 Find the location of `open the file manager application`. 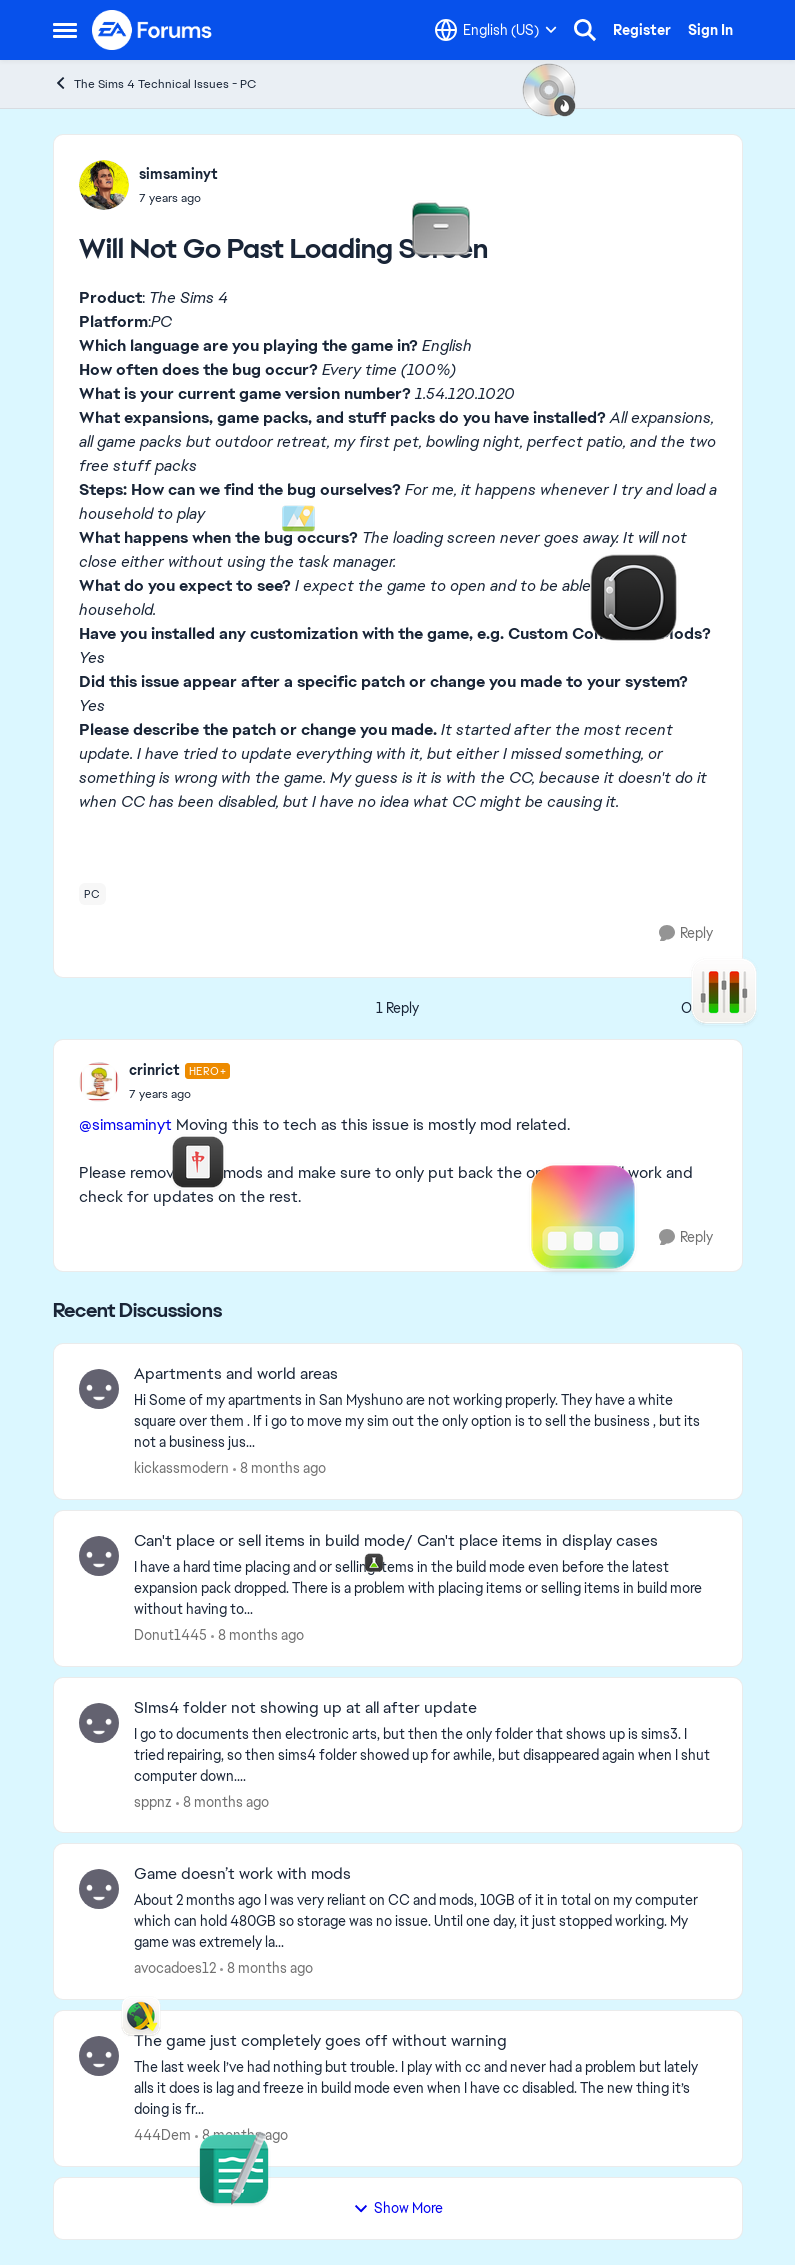

open the file manager application is located at coordinates (441, 229).